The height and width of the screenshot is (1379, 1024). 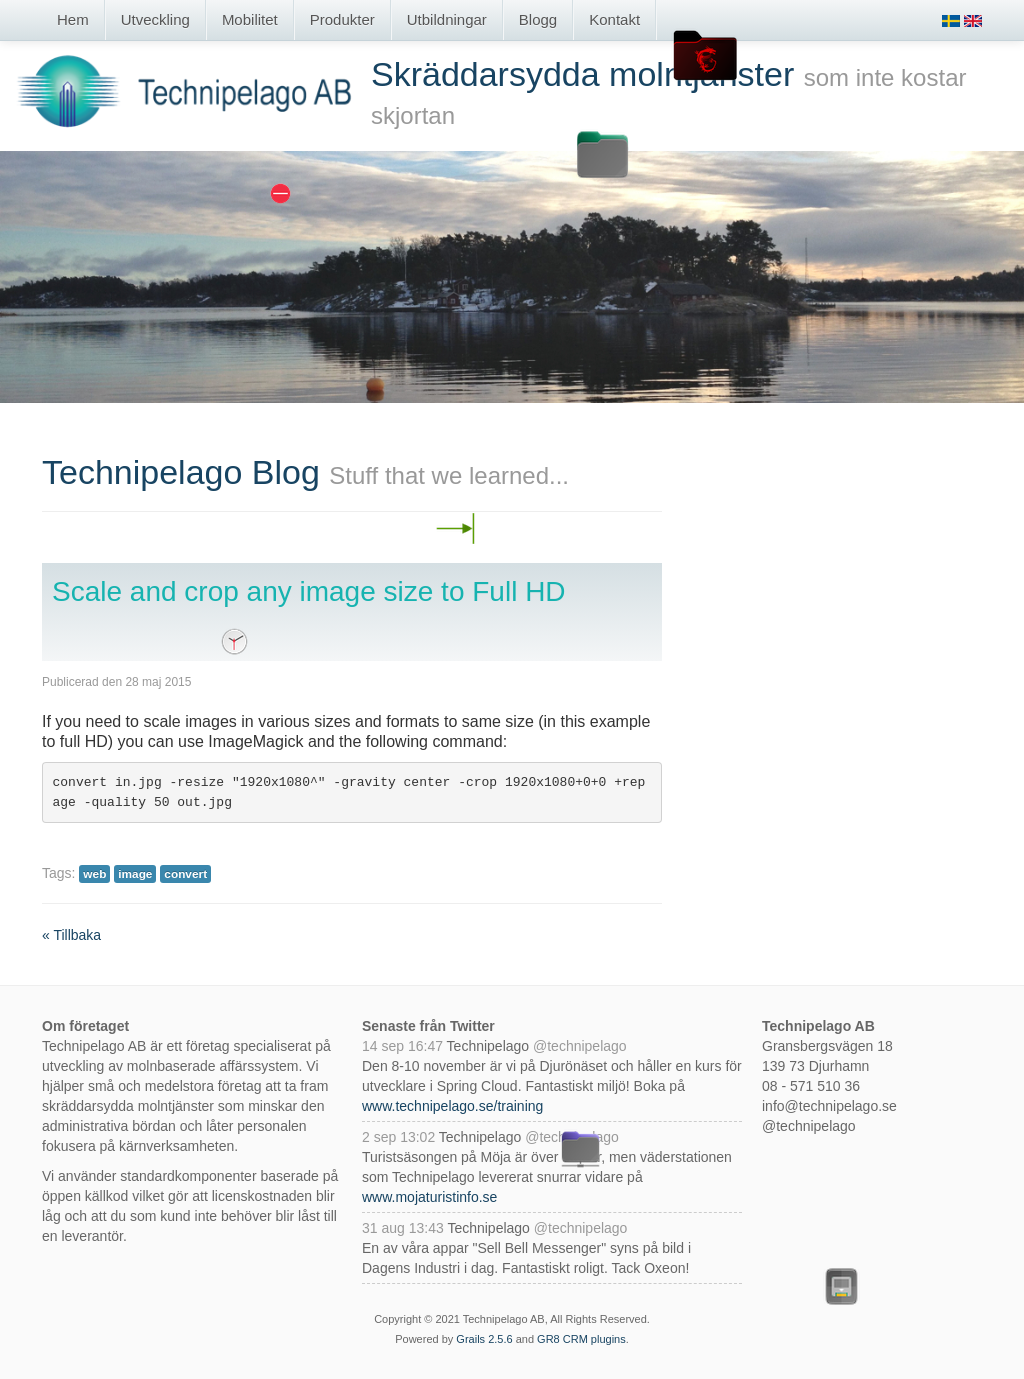 What do you see at coordinates (580, 1148) in the screenshot?
I see `access files stored on a remote server or network location` at bounding box center [580, 1148].